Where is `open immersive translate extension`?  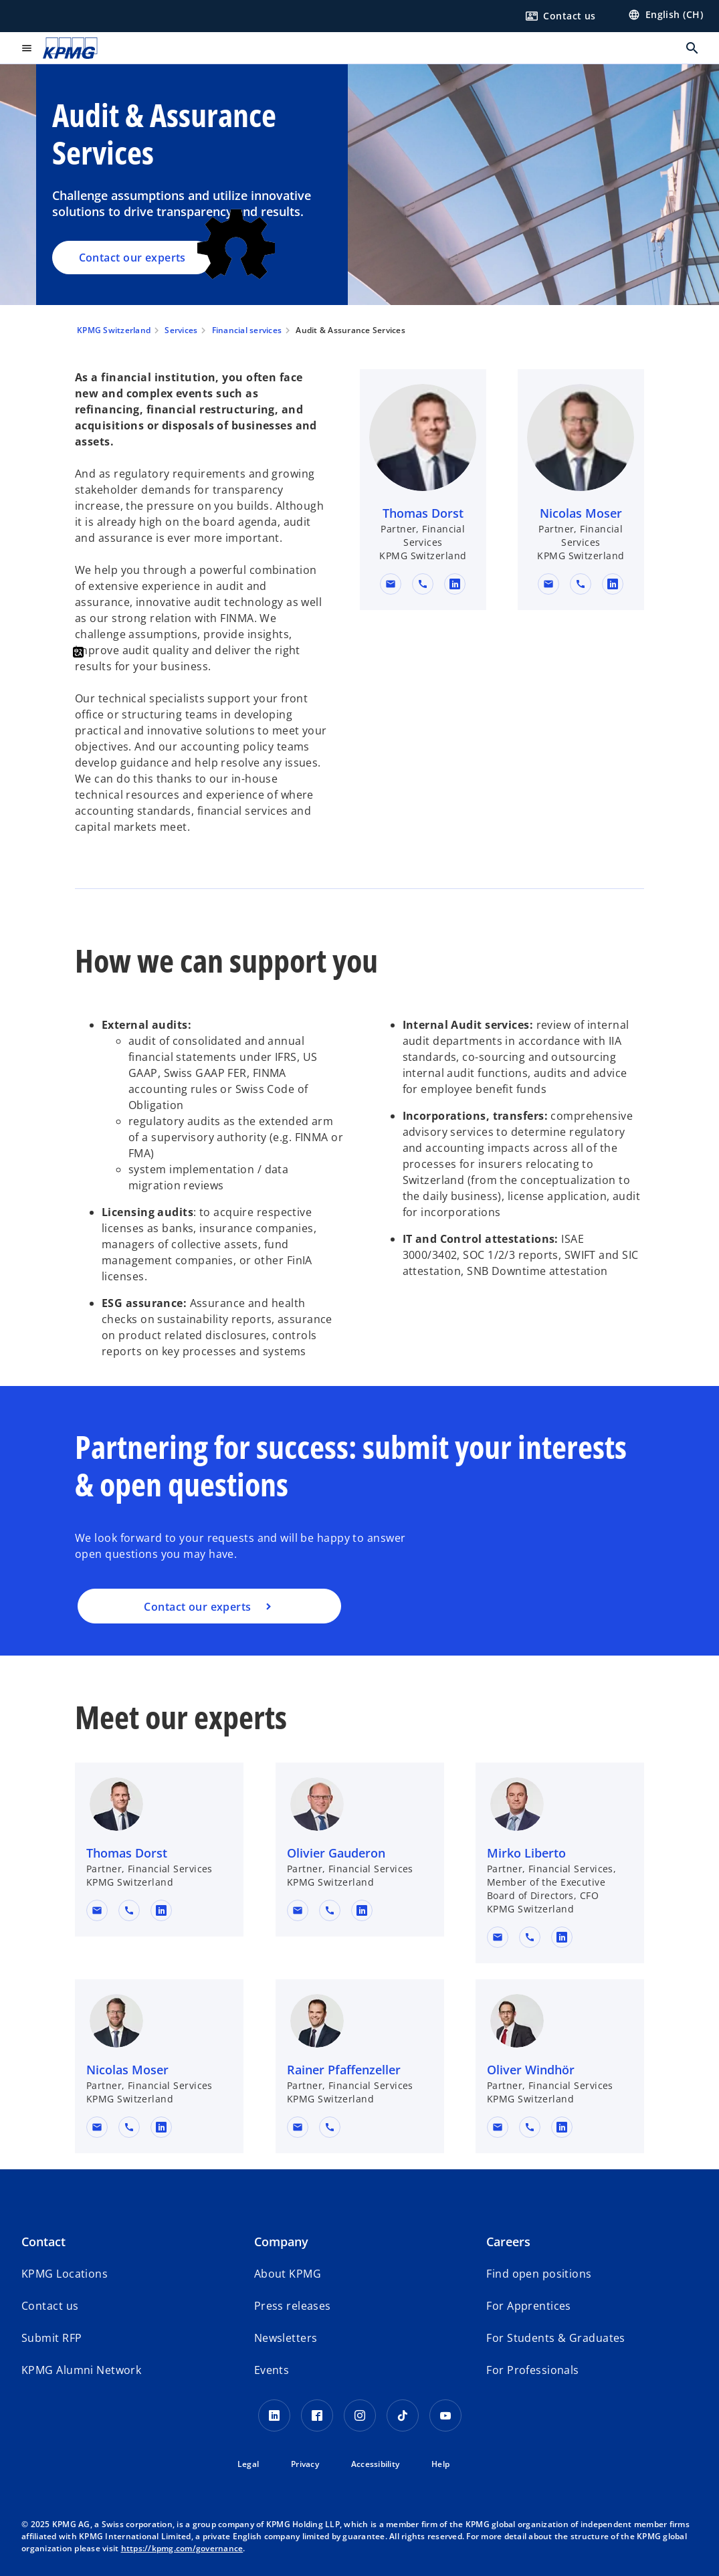
open immersive translate extension is located at coordinates (78, 652).